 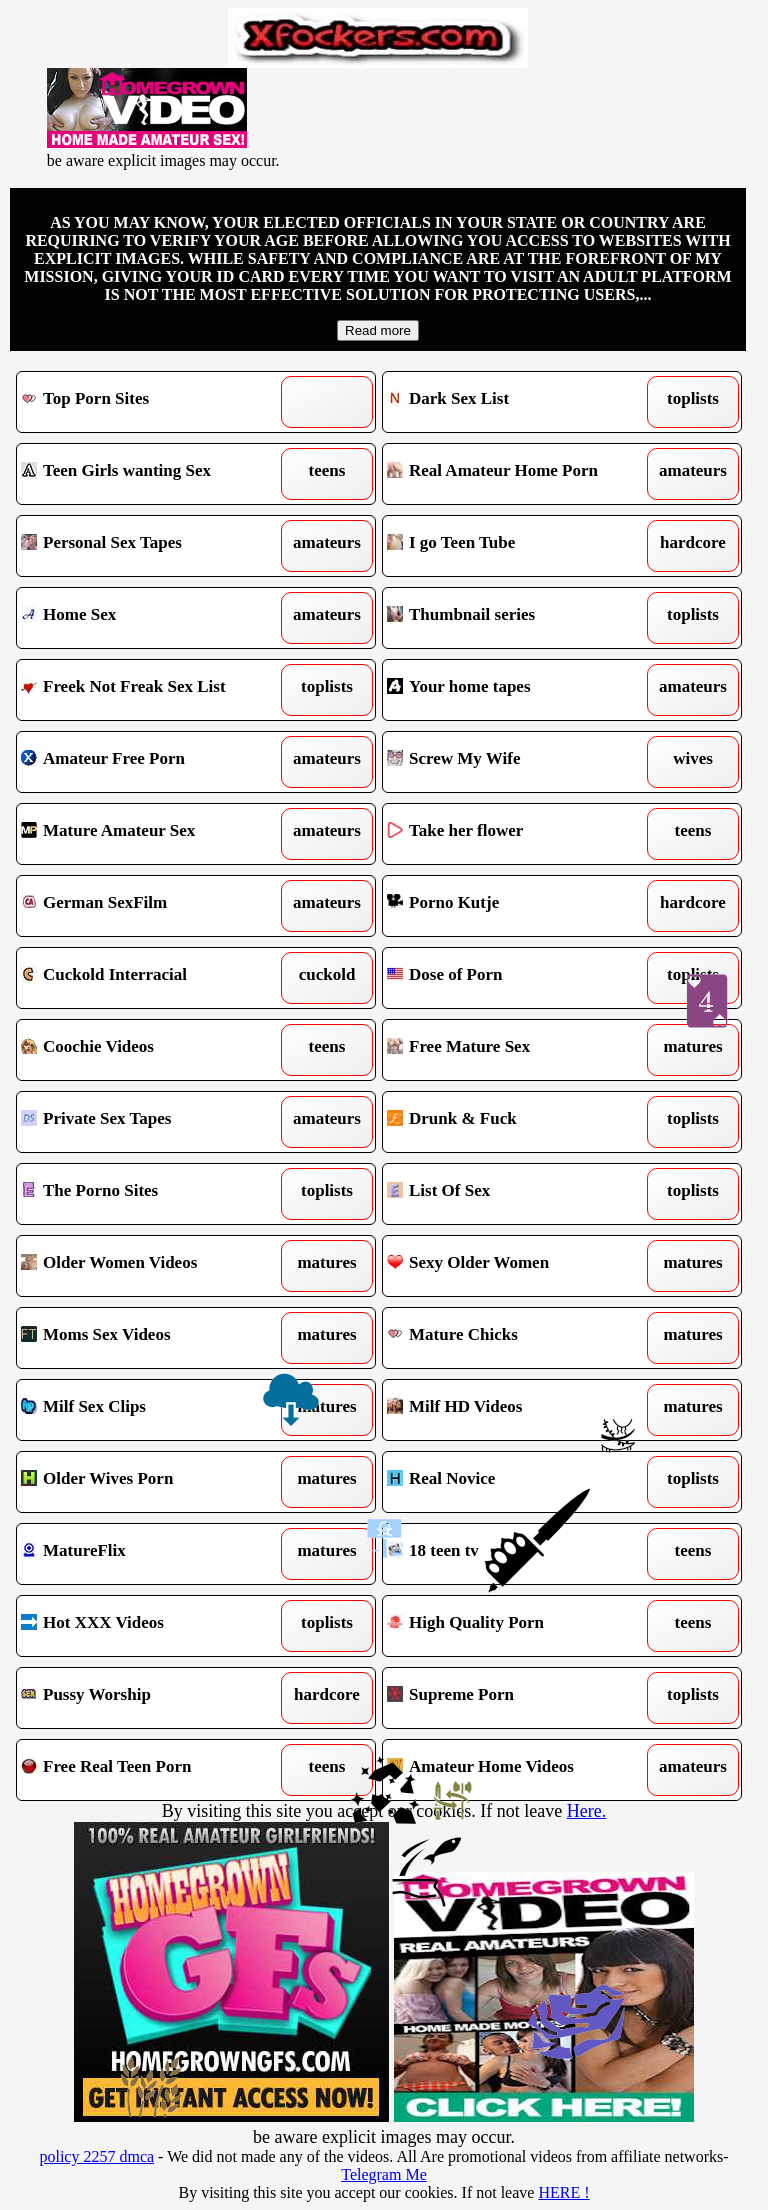 I want to click on download file from cloud storage, so click(x=291, y=1400).